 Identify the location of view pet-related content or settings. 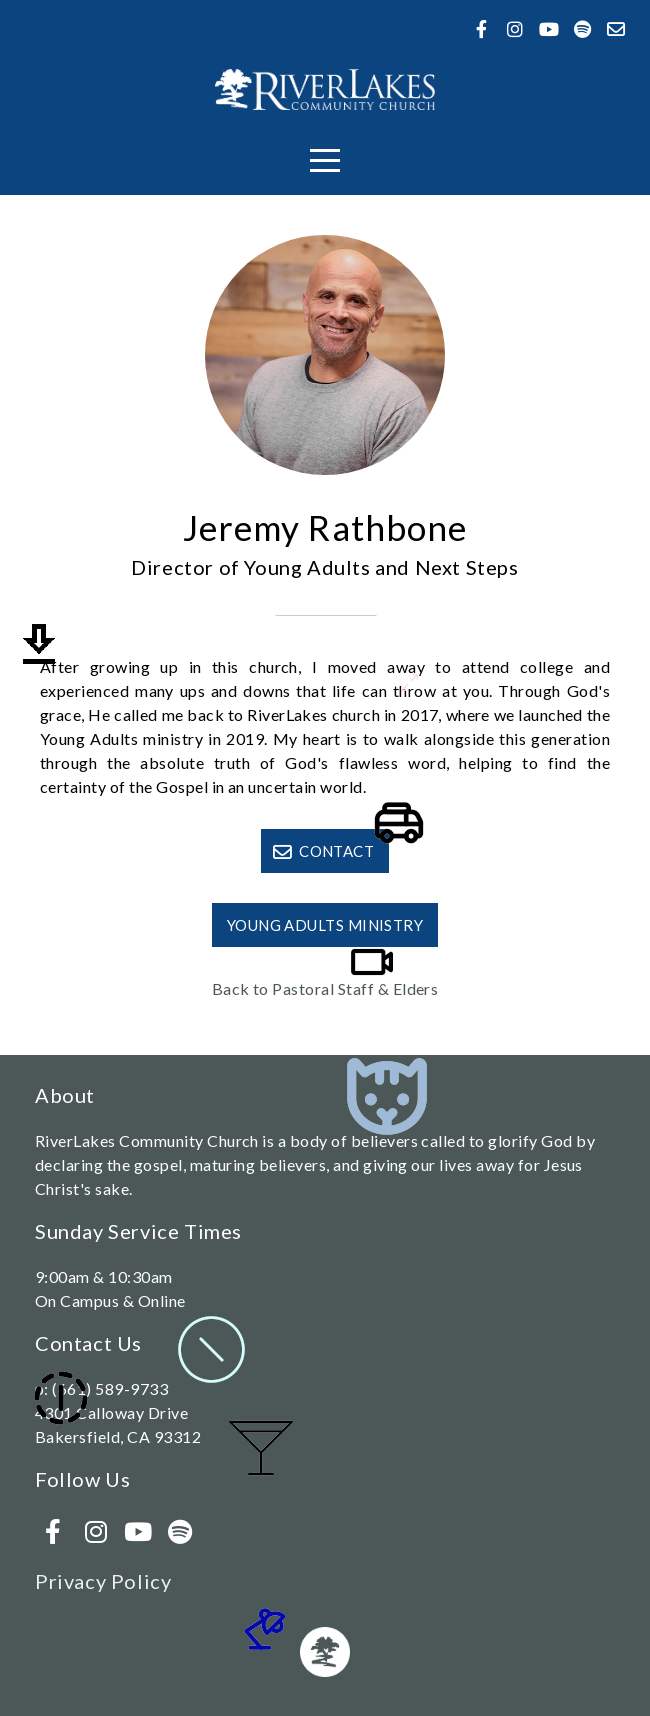
(387, 1095).